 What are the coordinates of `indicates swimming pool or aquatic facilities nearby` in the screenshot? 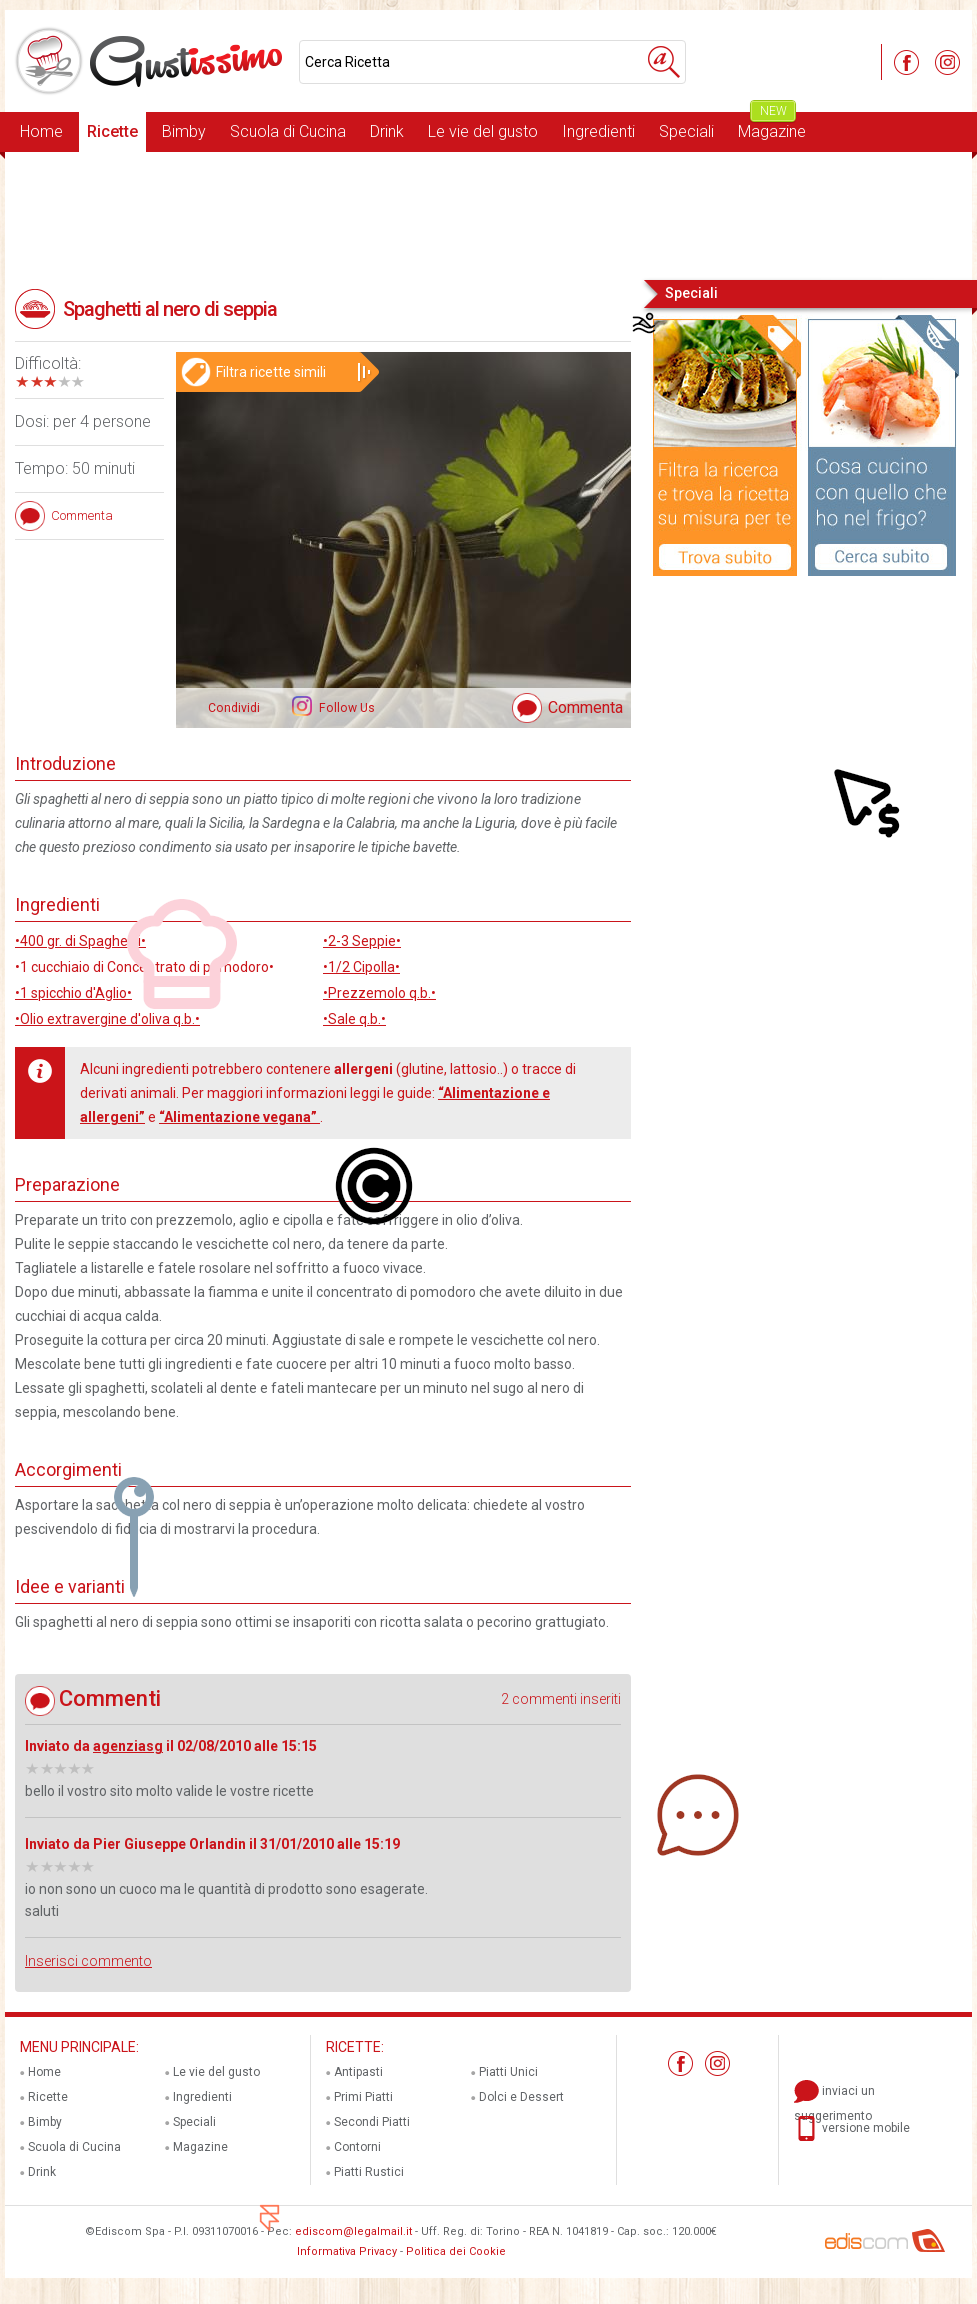 It's located at (644, 323).